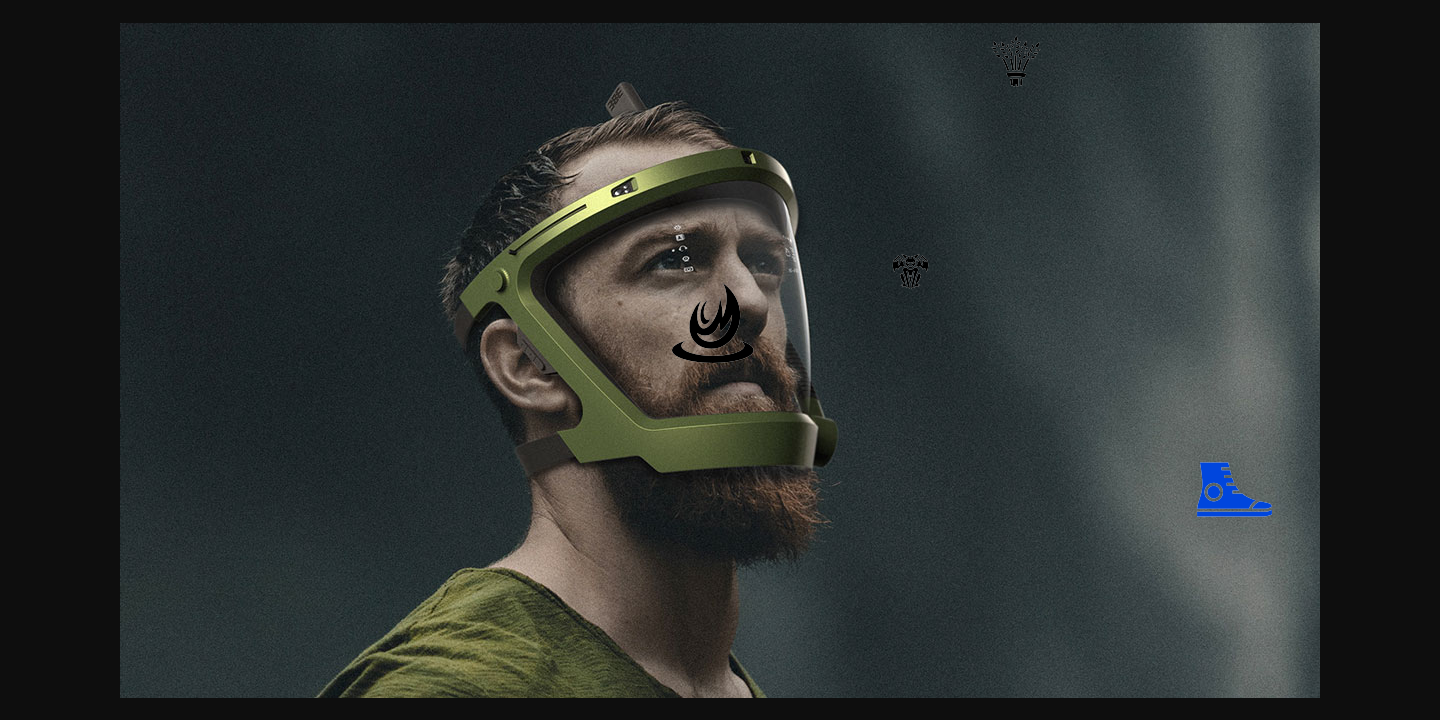  I want to click on browse footwear or shoe products, so click(1234, 489).